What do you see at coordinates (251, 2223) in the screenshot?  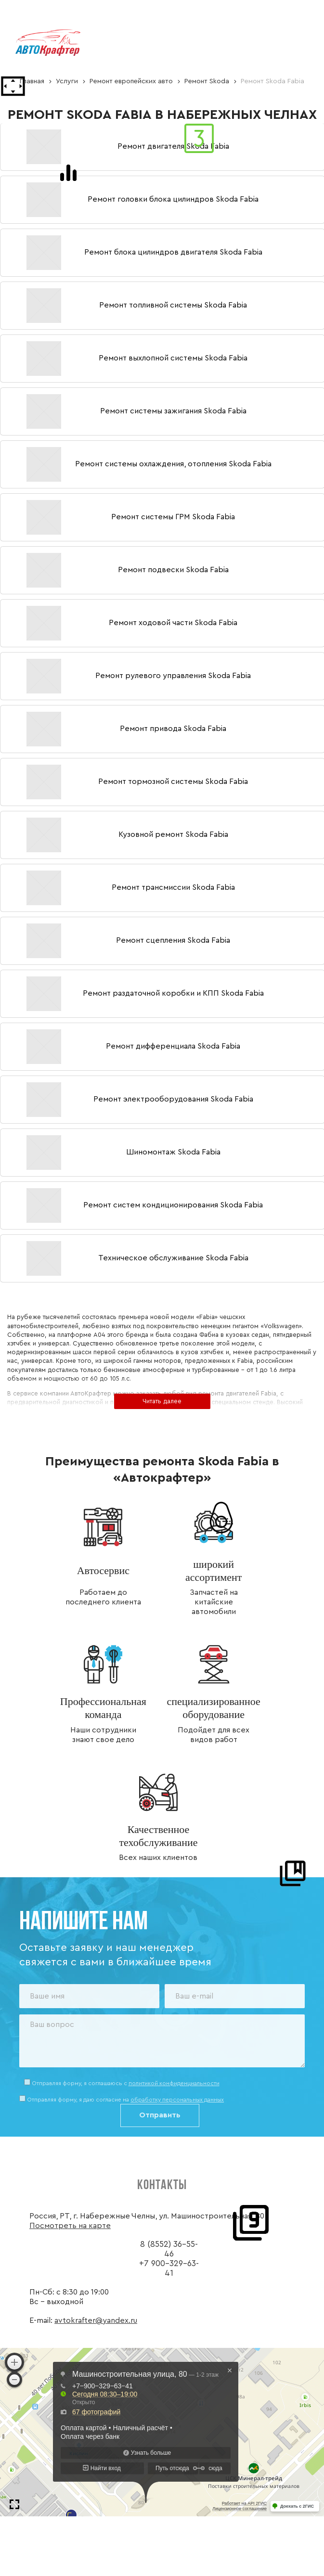 I see `indicates 9 items or layers stacked` at bounding box center [251, 2223].